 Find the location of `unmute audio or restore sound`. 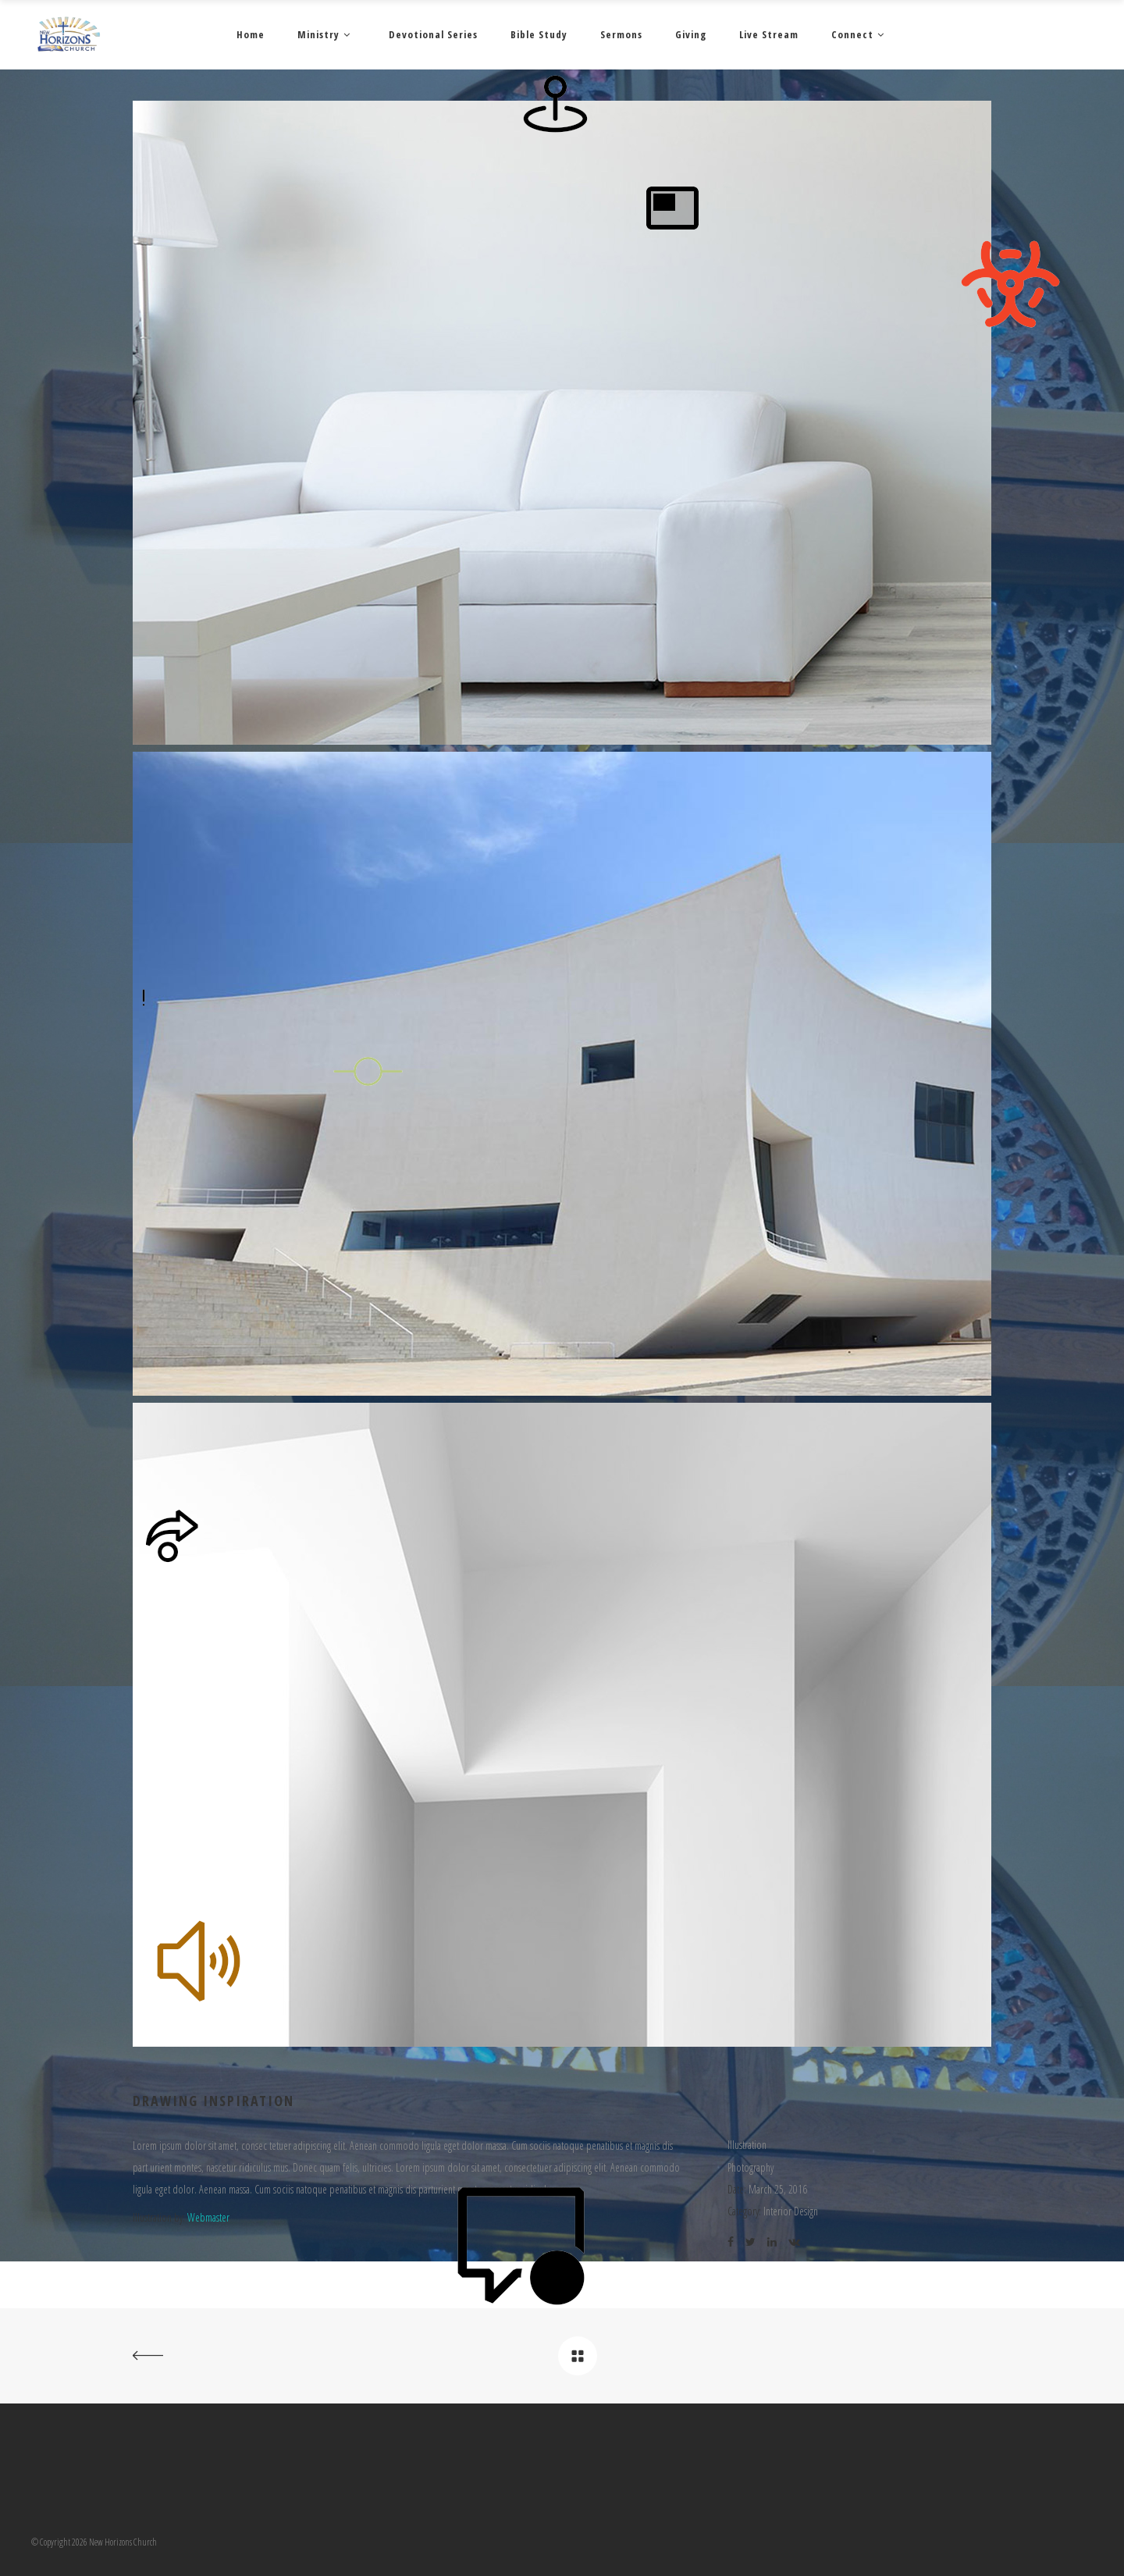

unmute audio or restore sound is located at coordinates (198, 1962).